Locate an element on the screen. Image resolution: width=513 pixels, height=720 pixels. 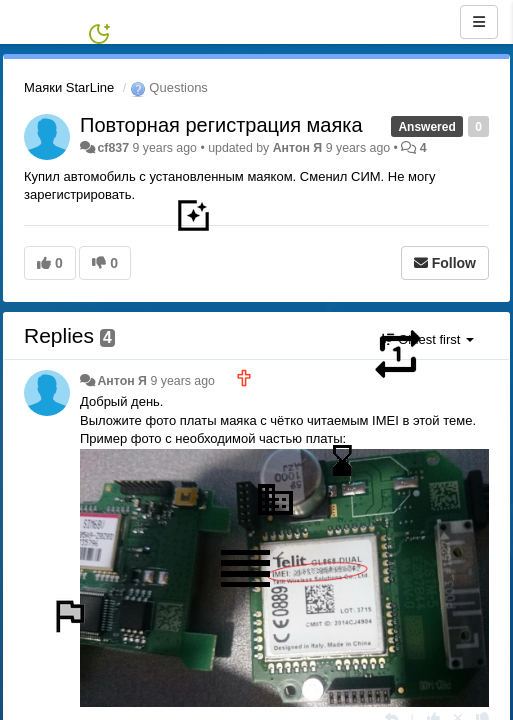
religious or faith-related content is located at coordinates (244, 378).